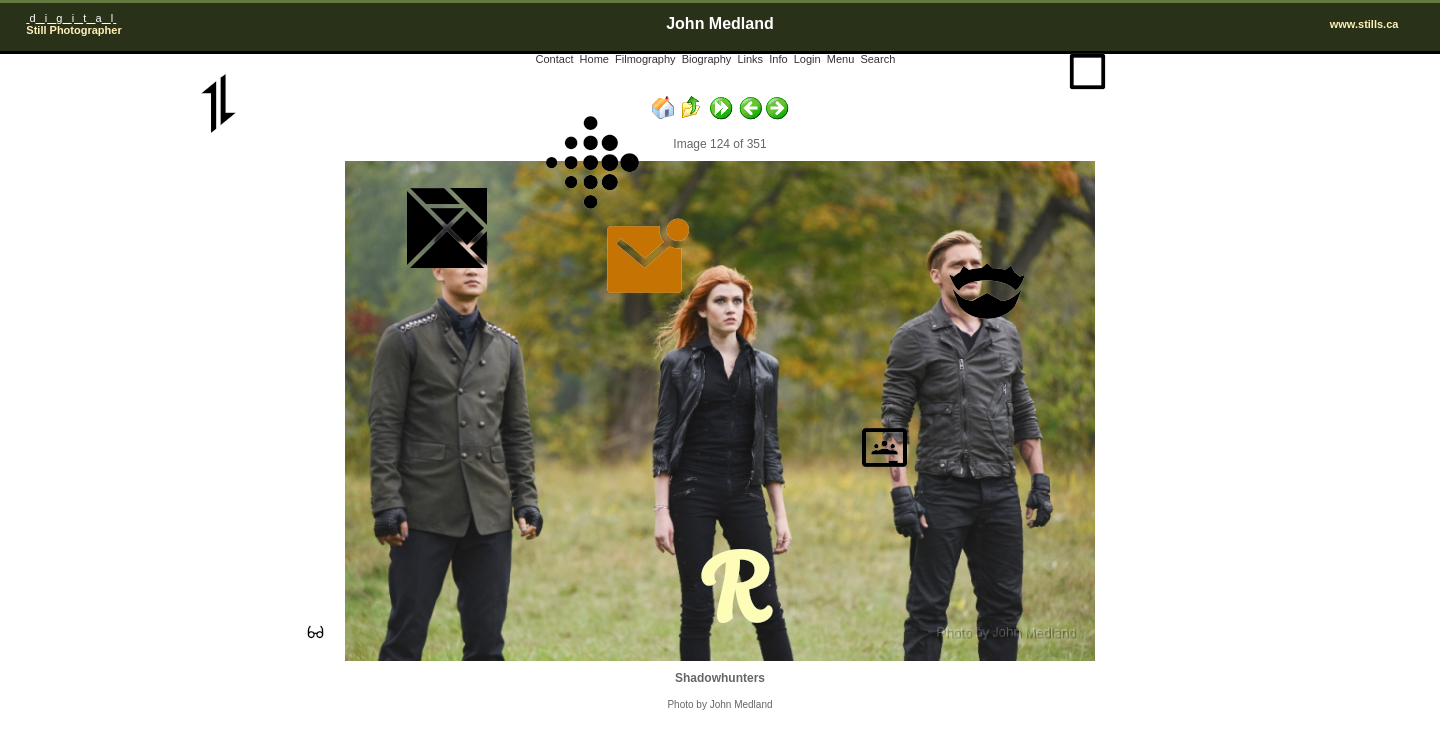  What do you see at coordinates (1087, 71) in the screenshot?
I see `stop media playback` at bounding box center [1087, 71].